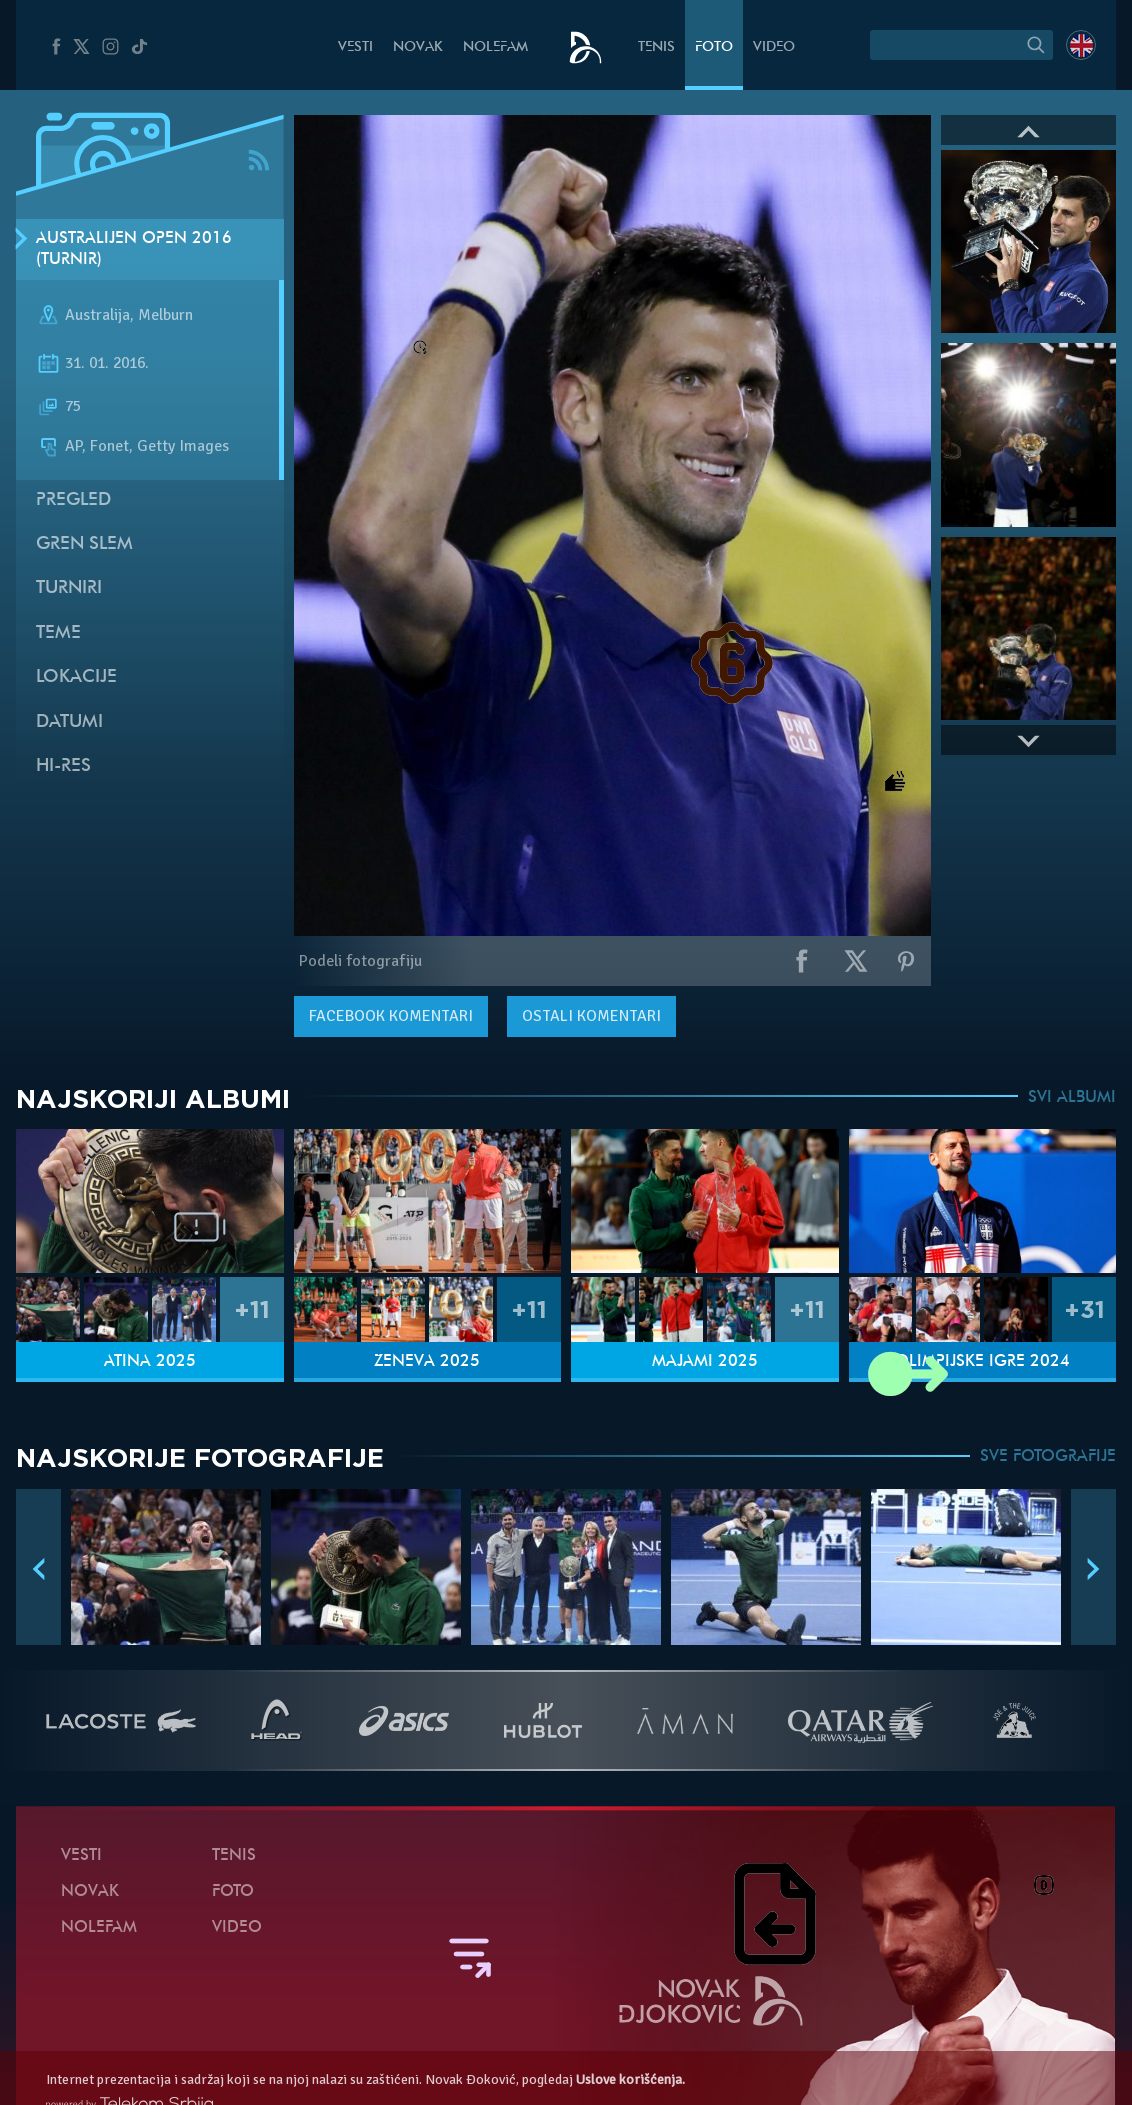  What do you see at coordinates (895, 780) in the screenshot?
I see `activate hand dryer` at bounding box center [895, 780].